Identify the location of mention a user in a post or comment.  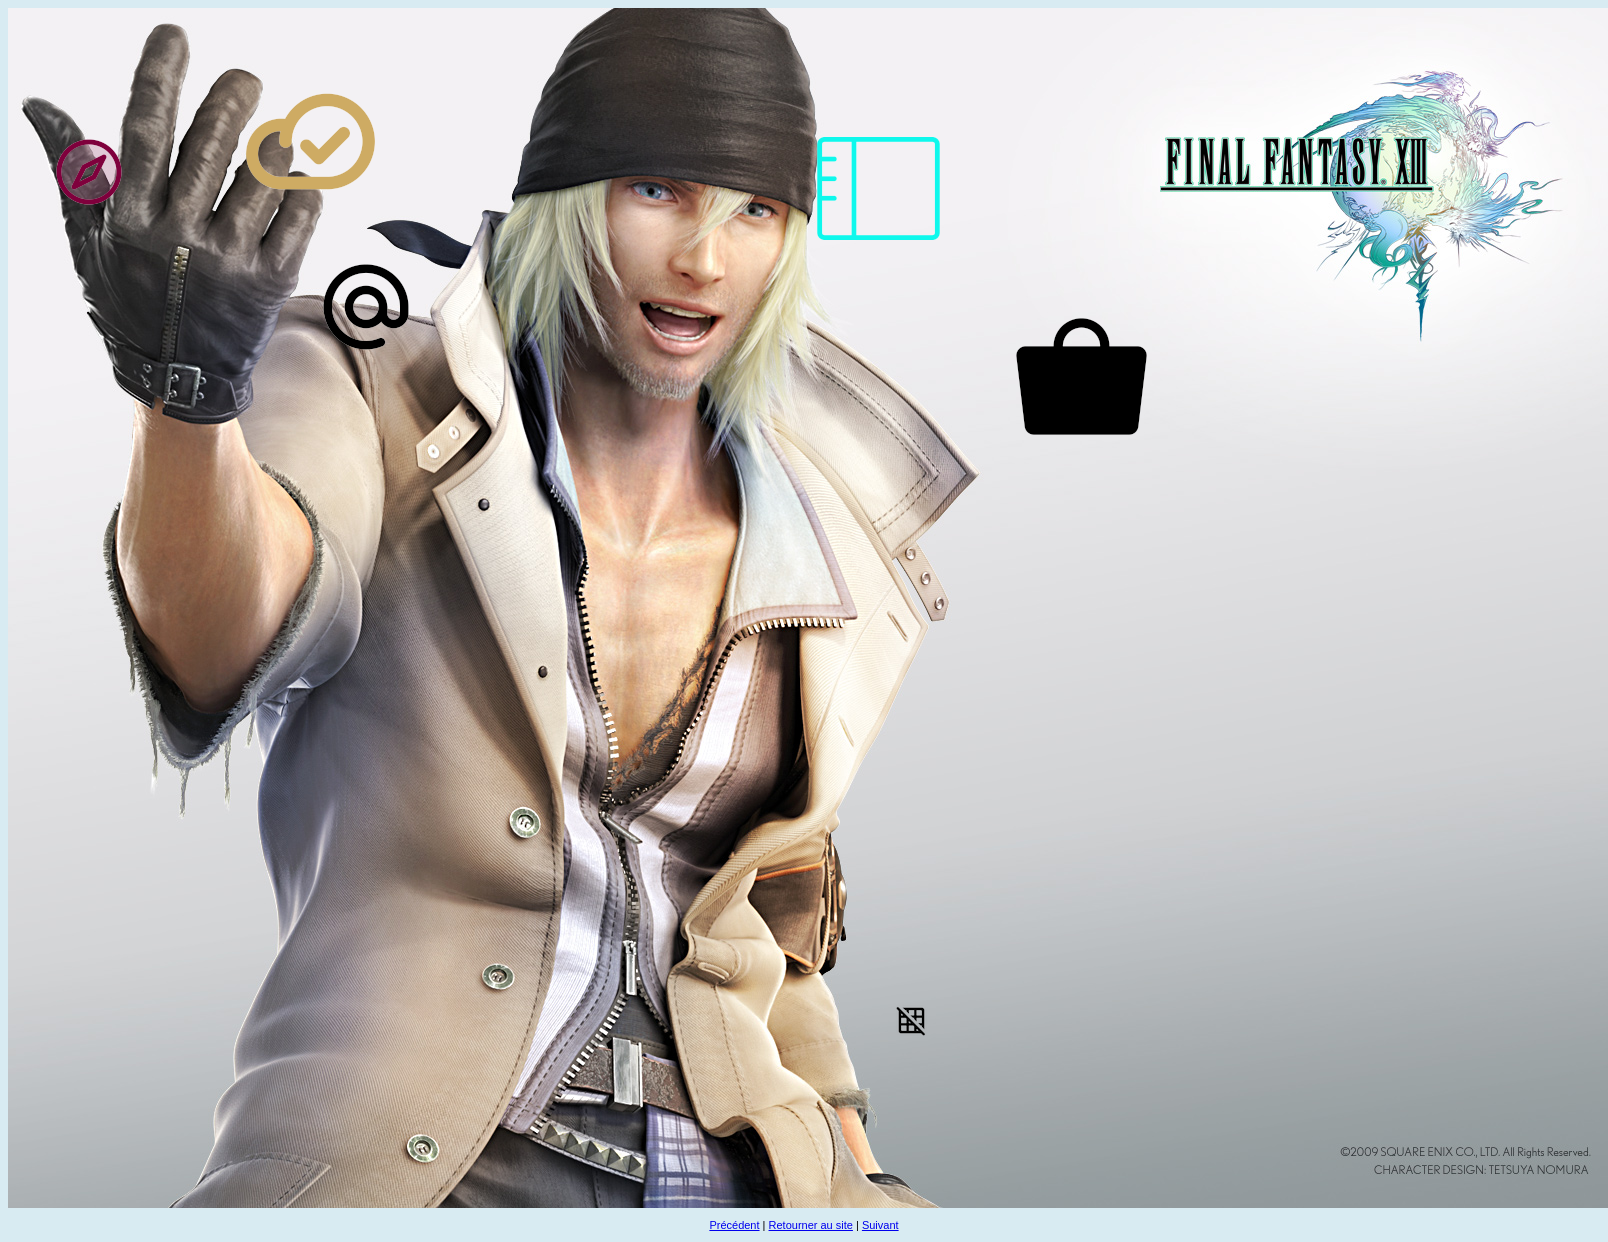
(366, 307).